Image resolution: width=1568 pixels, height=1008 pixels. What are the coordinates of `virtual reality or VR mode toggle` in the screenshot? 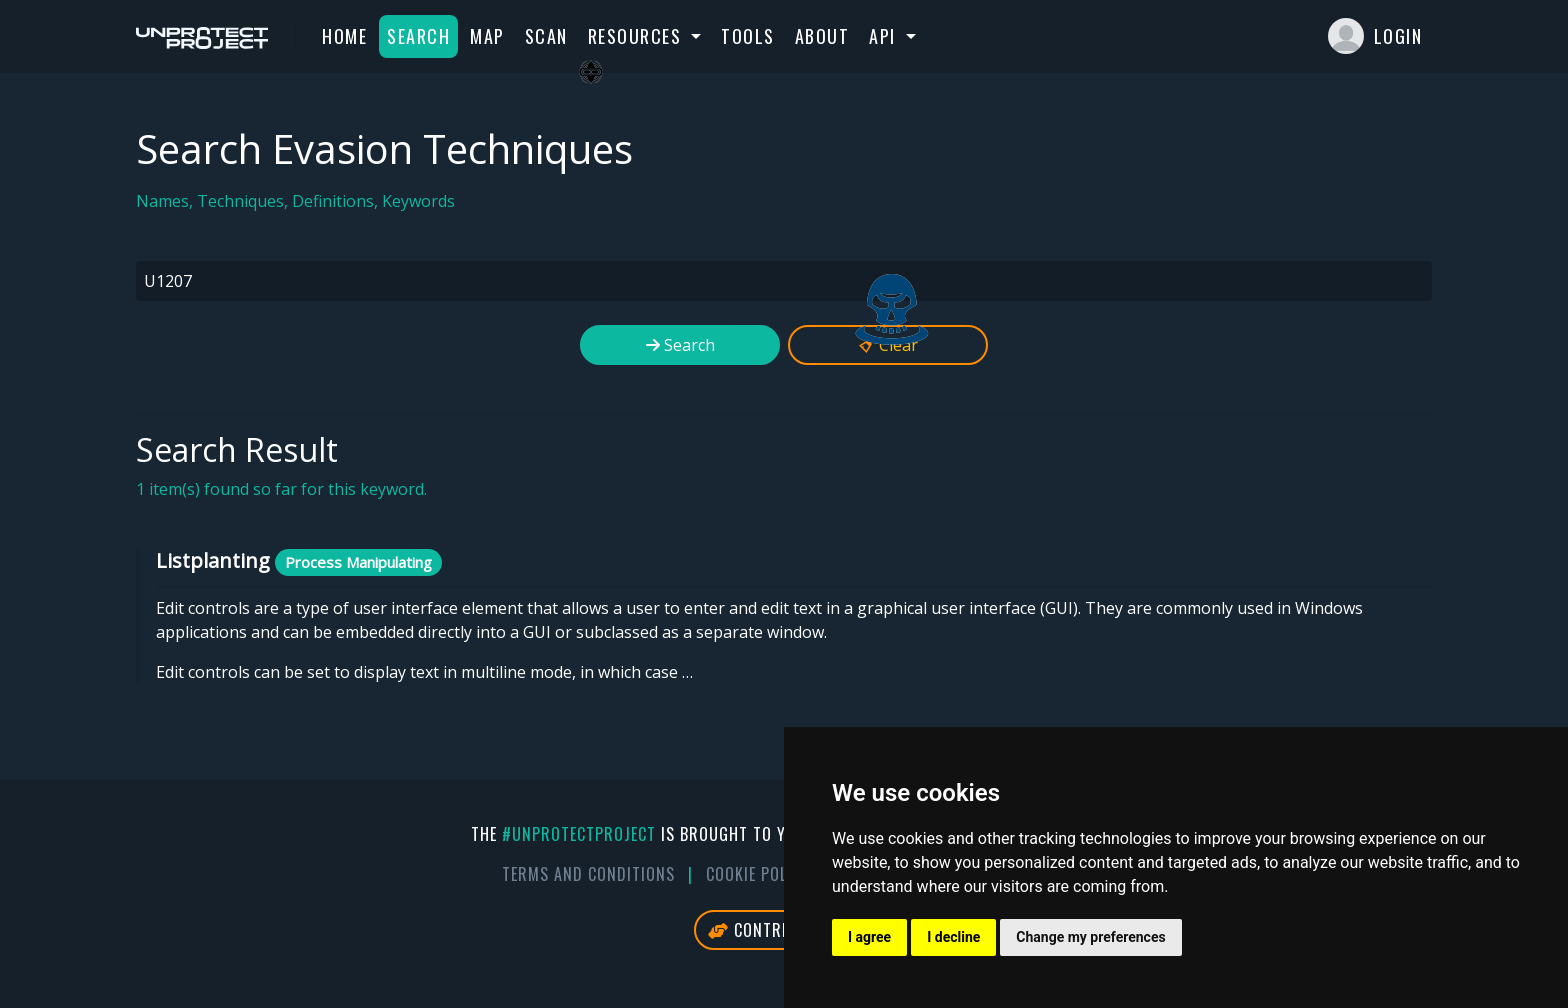 It's located at (591, 72).